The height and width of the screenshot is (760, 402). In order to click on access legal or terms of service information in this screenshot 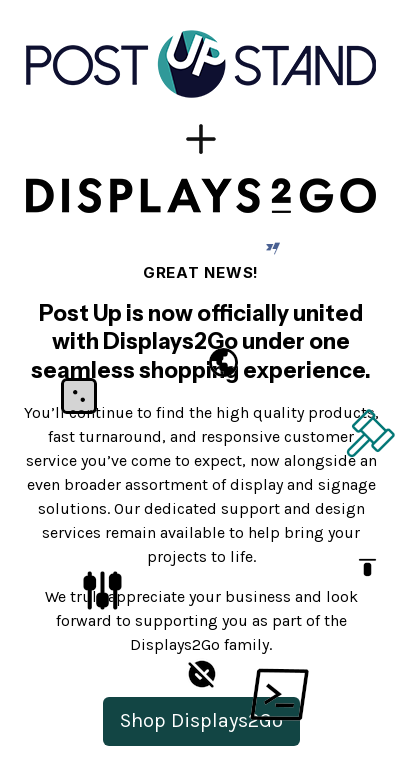, I will do `click(369, 435)`.